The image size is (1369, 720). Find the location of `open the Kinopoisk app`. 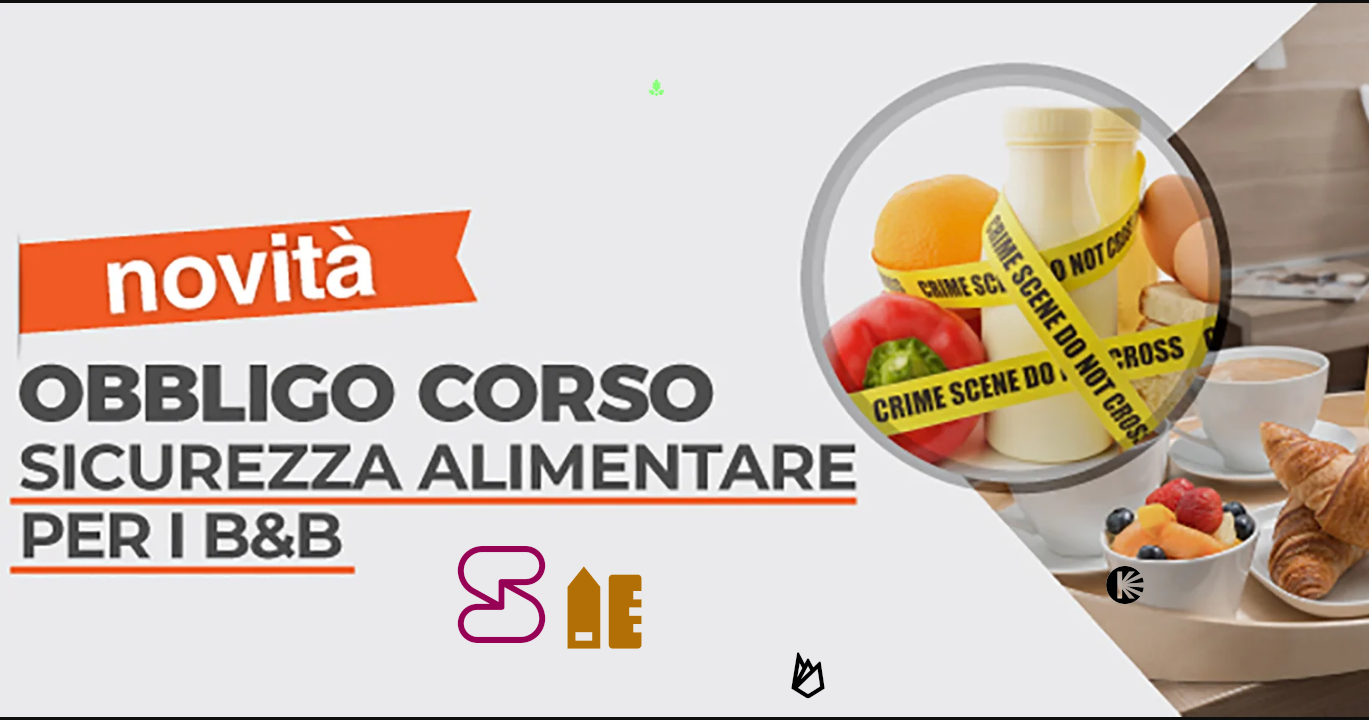

open the Kinopoisk app is located at coordinates (1125, 585).